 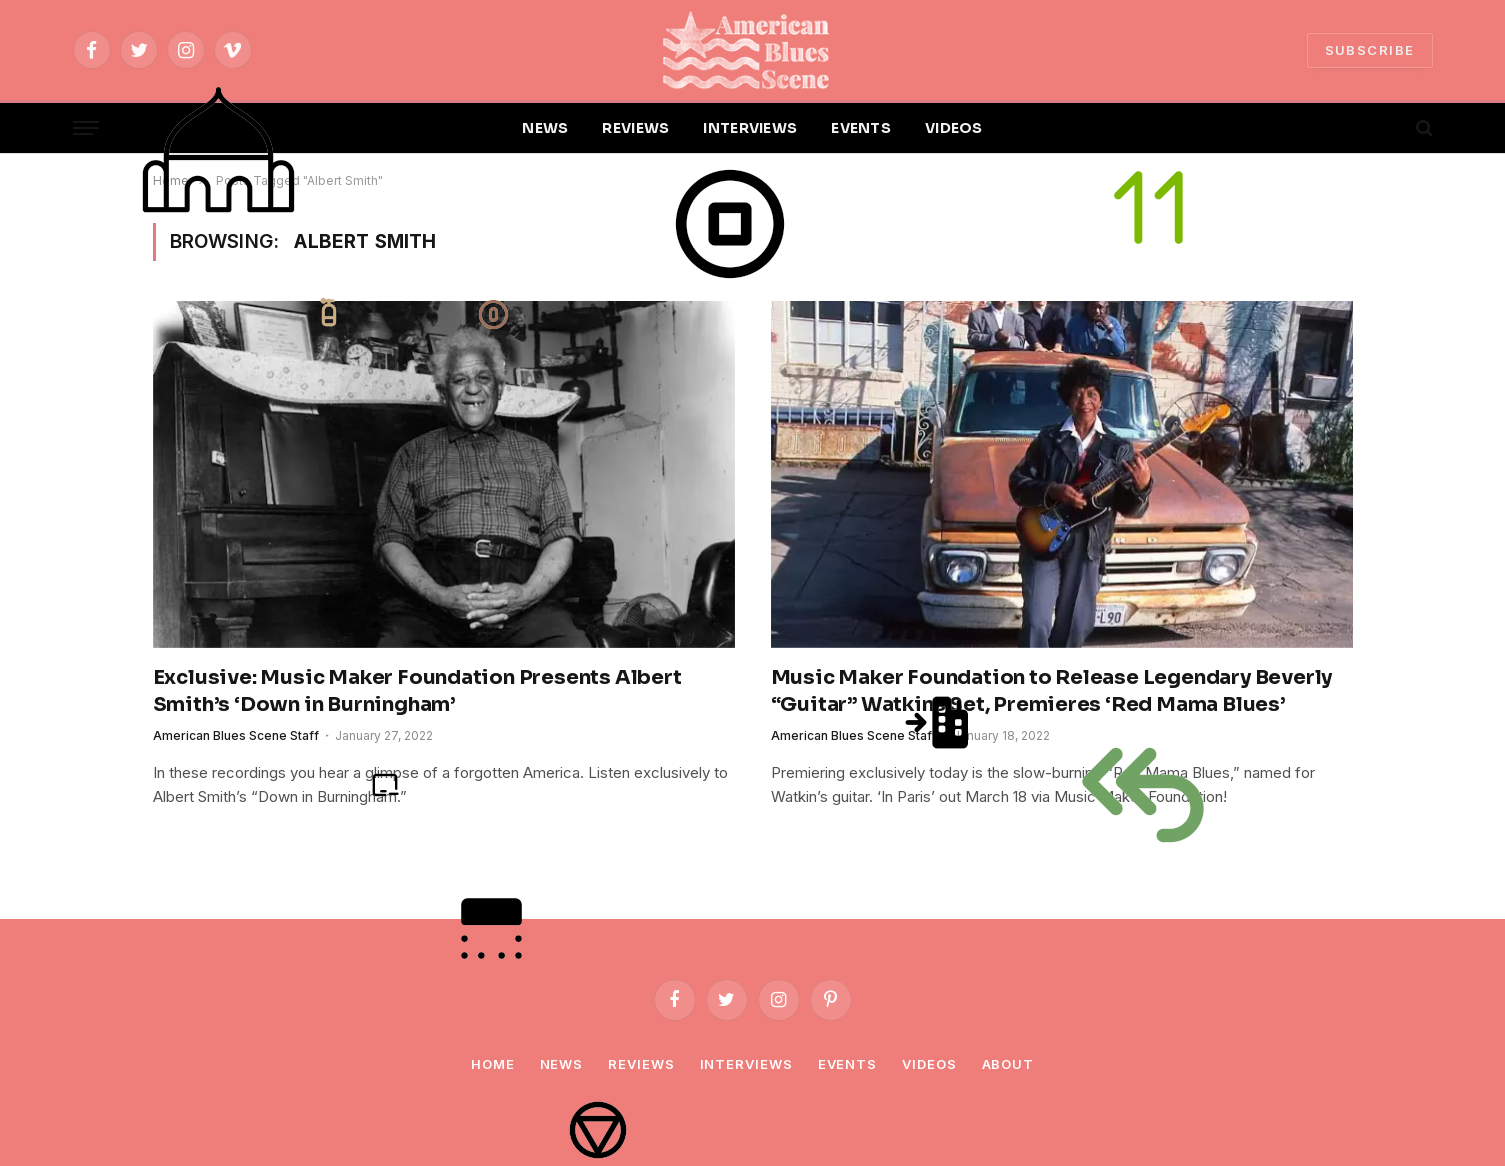 What do you see at coordinates (493, 314) in the screenshot?
I see `indicates an "O" option or selection in a multiple choice interface` at bounding box center [493, 314].